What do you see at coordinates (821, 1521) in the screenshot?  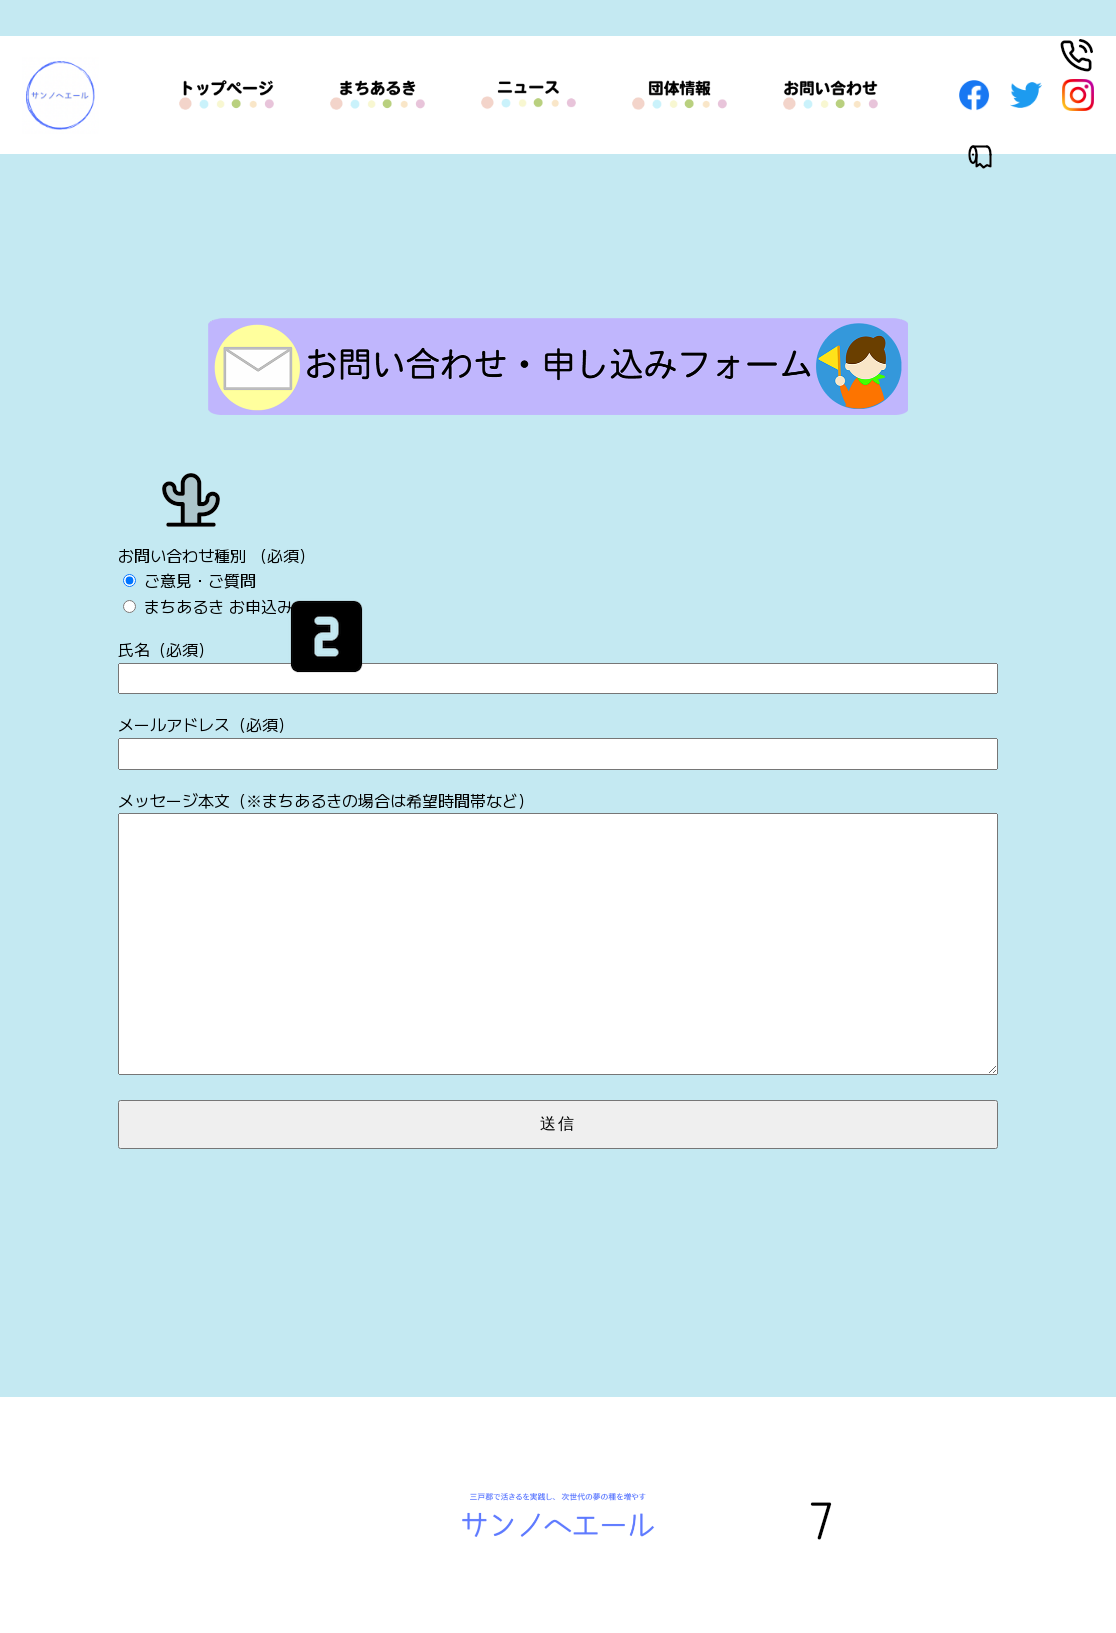 I see `indicates the number seven in a list or sequence` at bounding box center [821, 1521].